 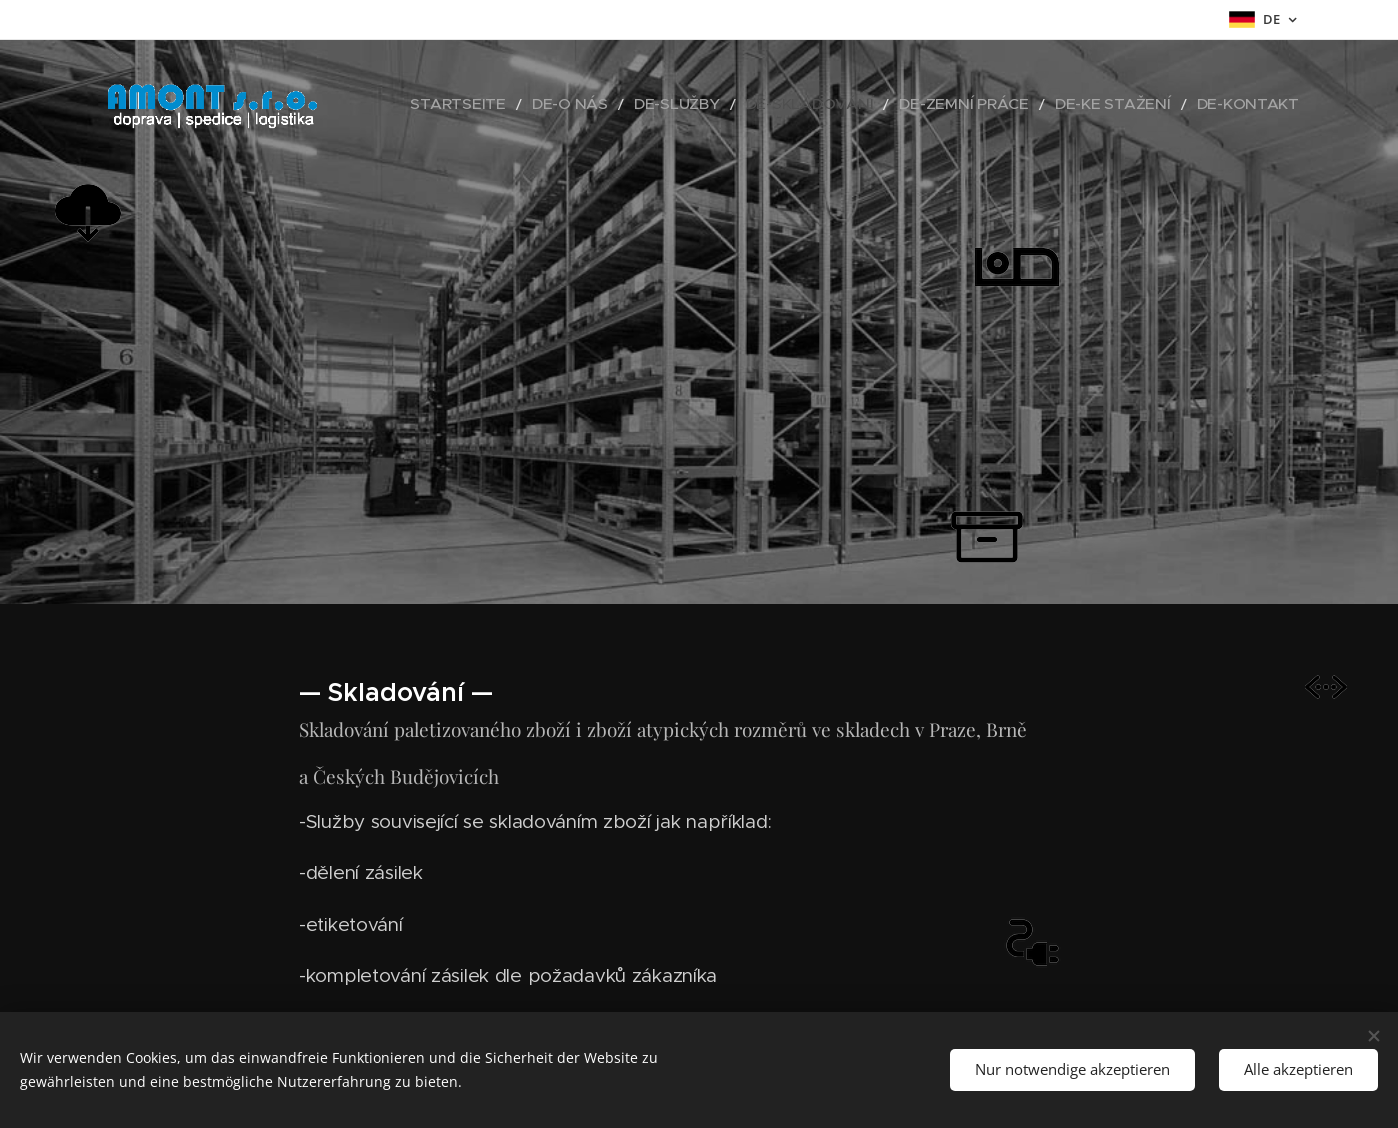 What do you see at coordinates (88, 213) in the screenshot?
I see `download file from cloud storage` at bounding box center [88, 213].